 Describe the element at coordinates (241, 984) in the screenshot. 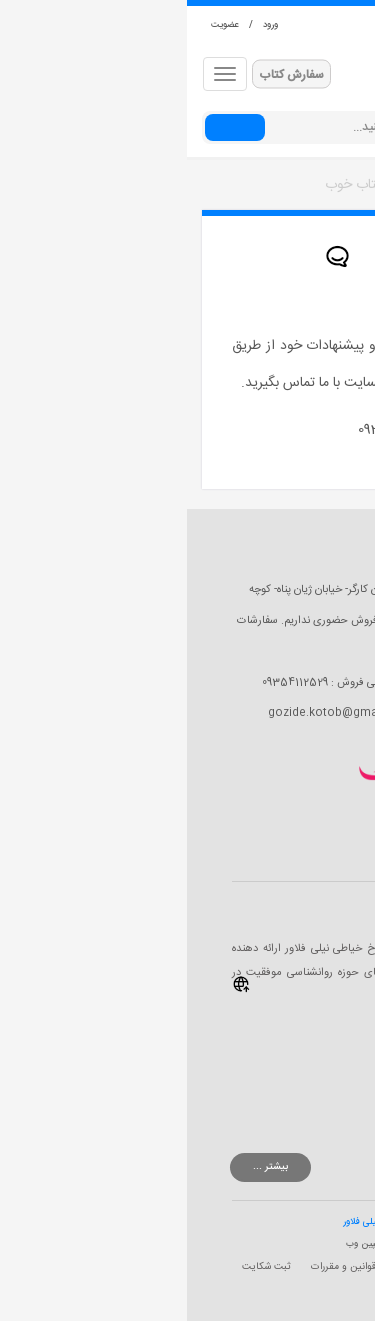

I see `upload to the web or cloud` at that location.